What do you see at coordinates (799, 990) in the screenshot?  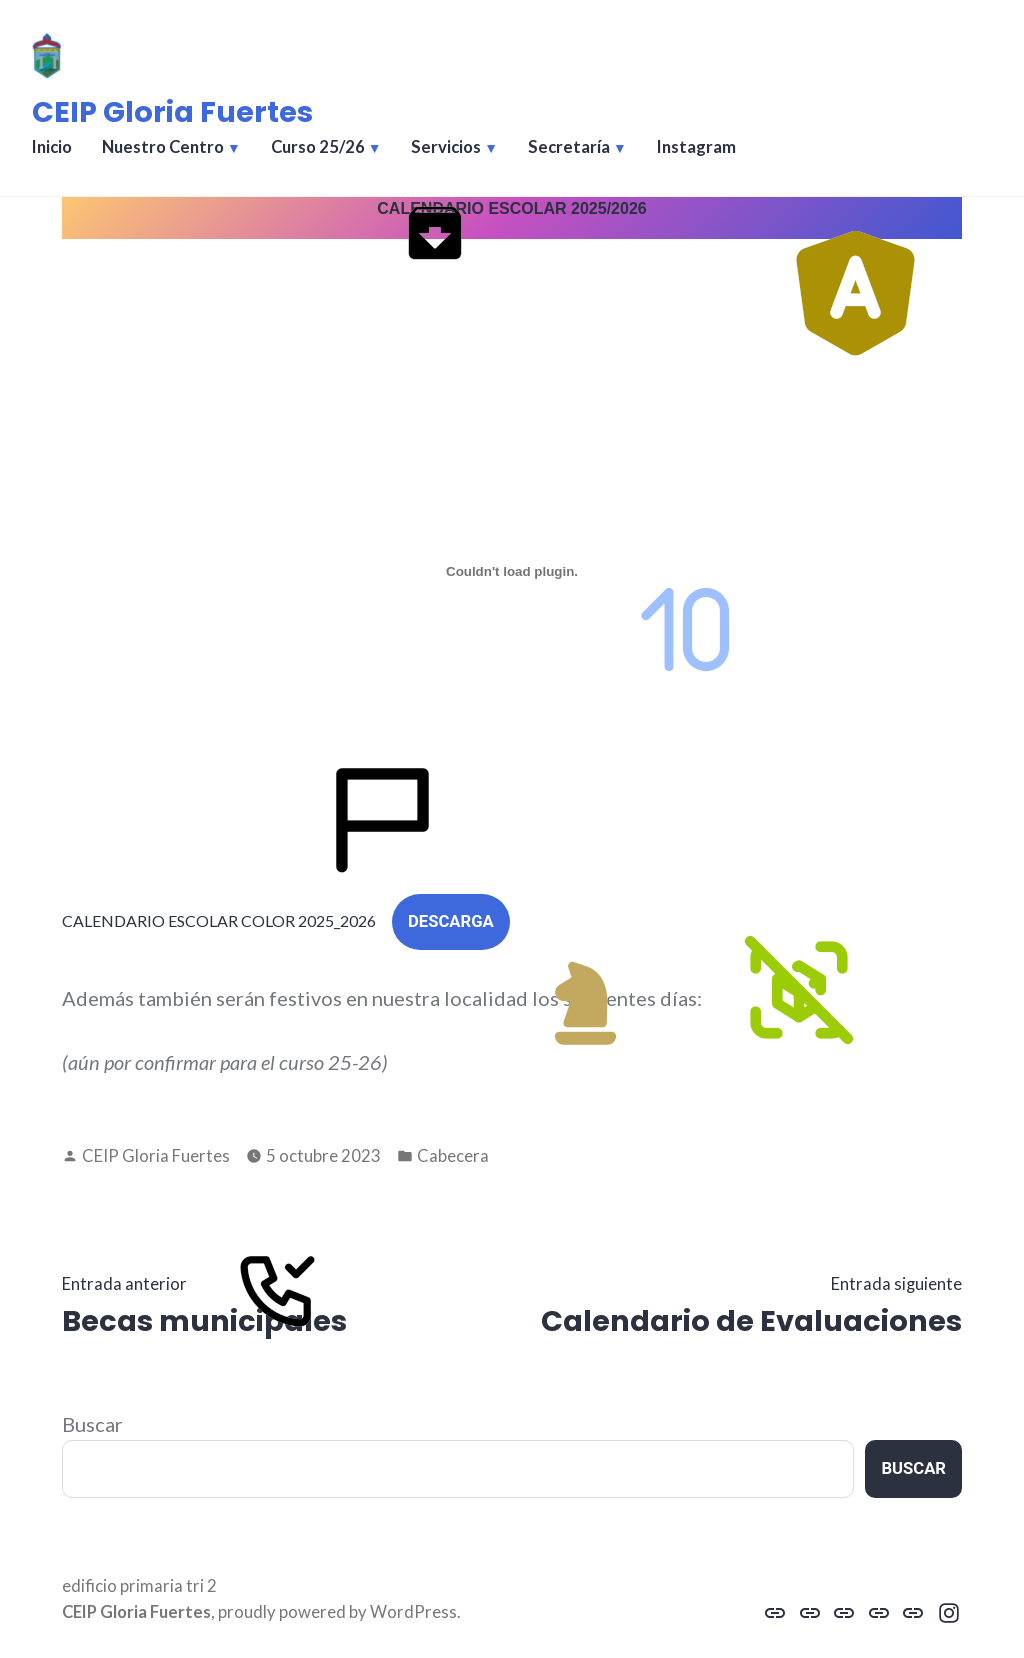 I see `disable augmented reality mode` at bounding box center [799, 990].